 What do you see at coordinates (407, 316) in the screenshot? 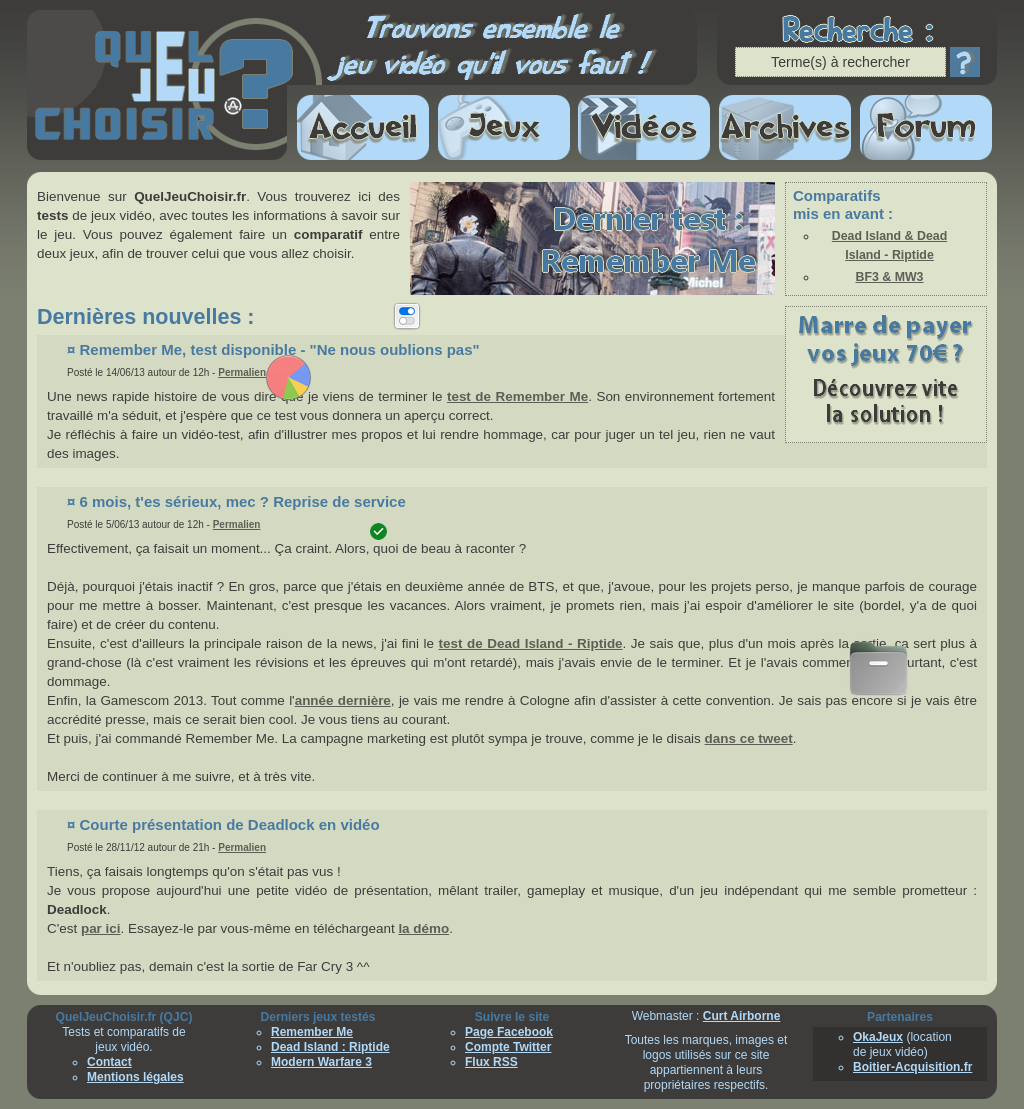
I see `open unity tweak tool settings` at bounding box center [407, 316].